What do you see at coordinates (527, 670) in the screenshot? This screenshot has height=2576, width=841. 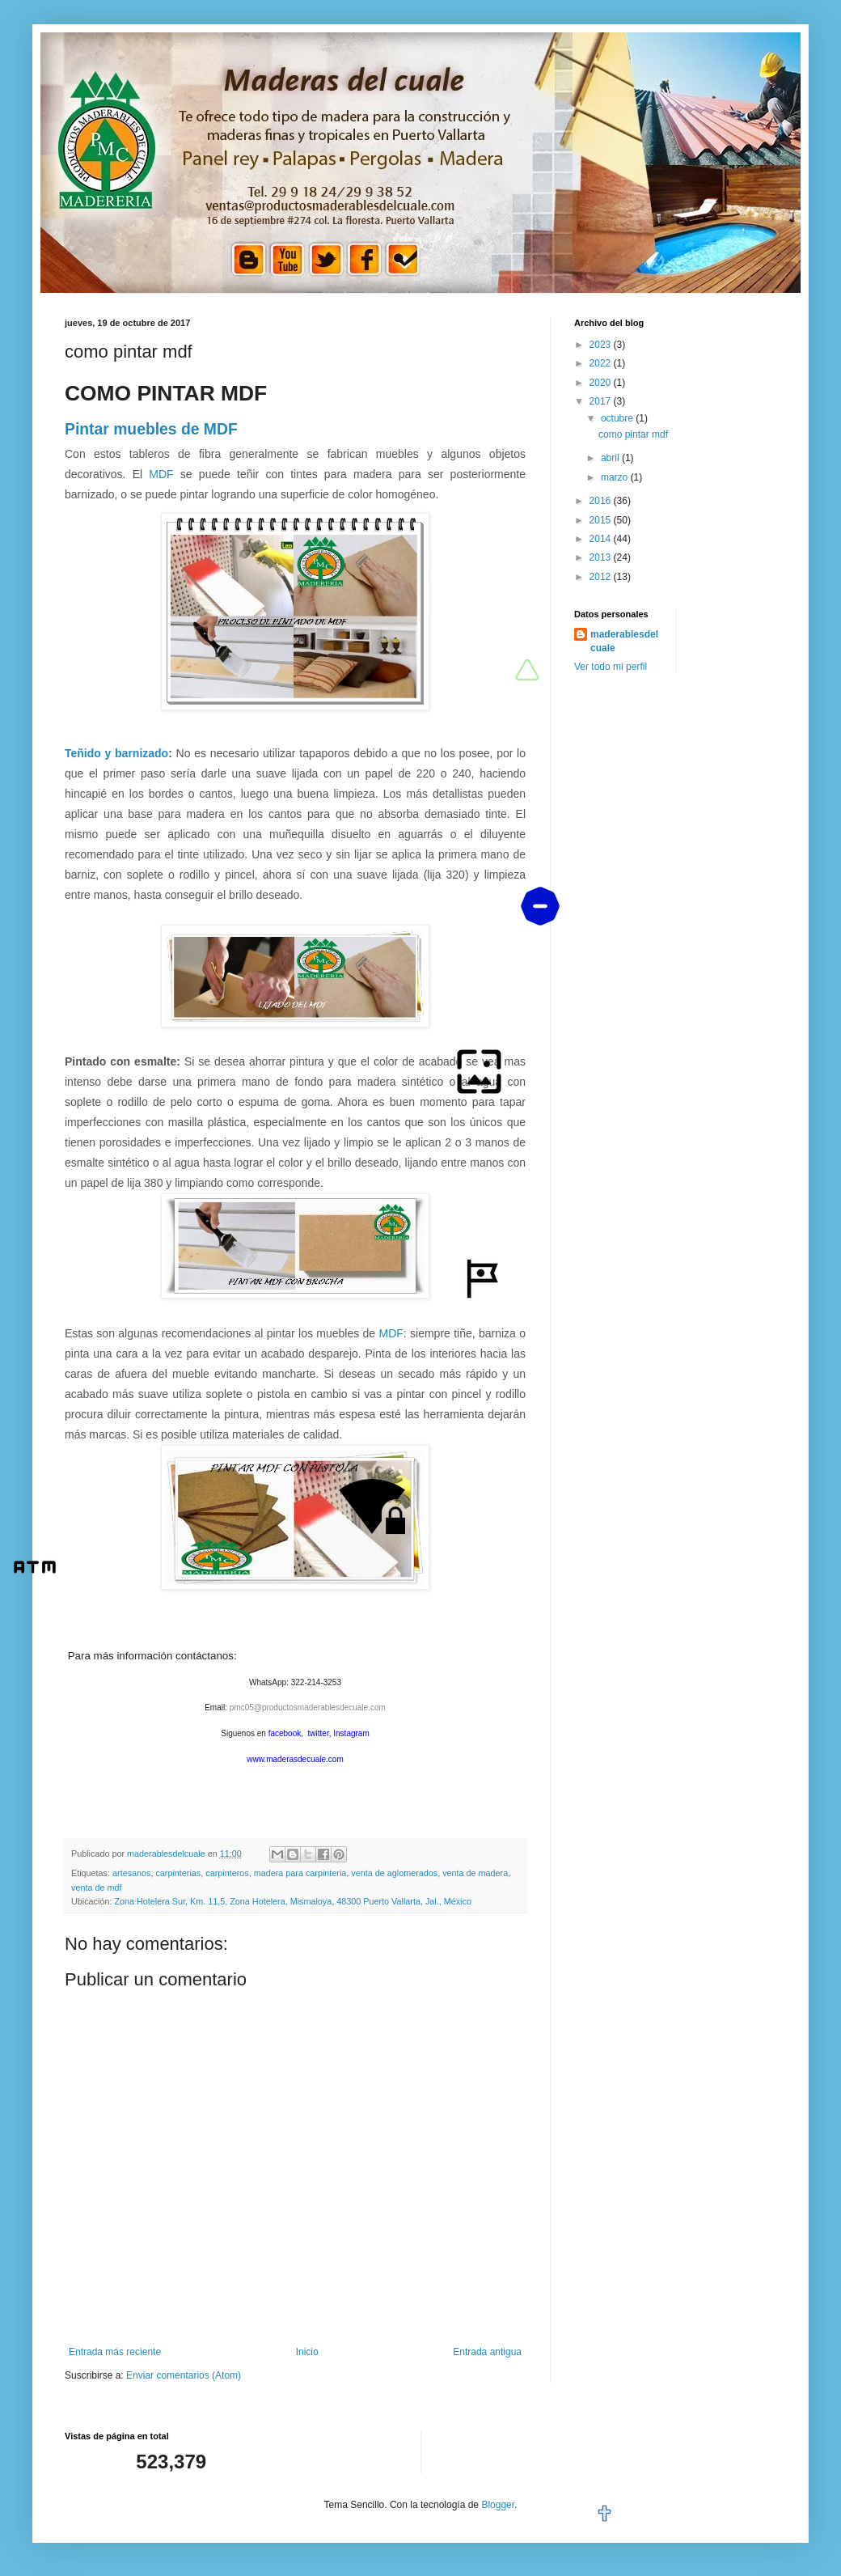 I see `play or start media content` at bounding box center [527, 670].